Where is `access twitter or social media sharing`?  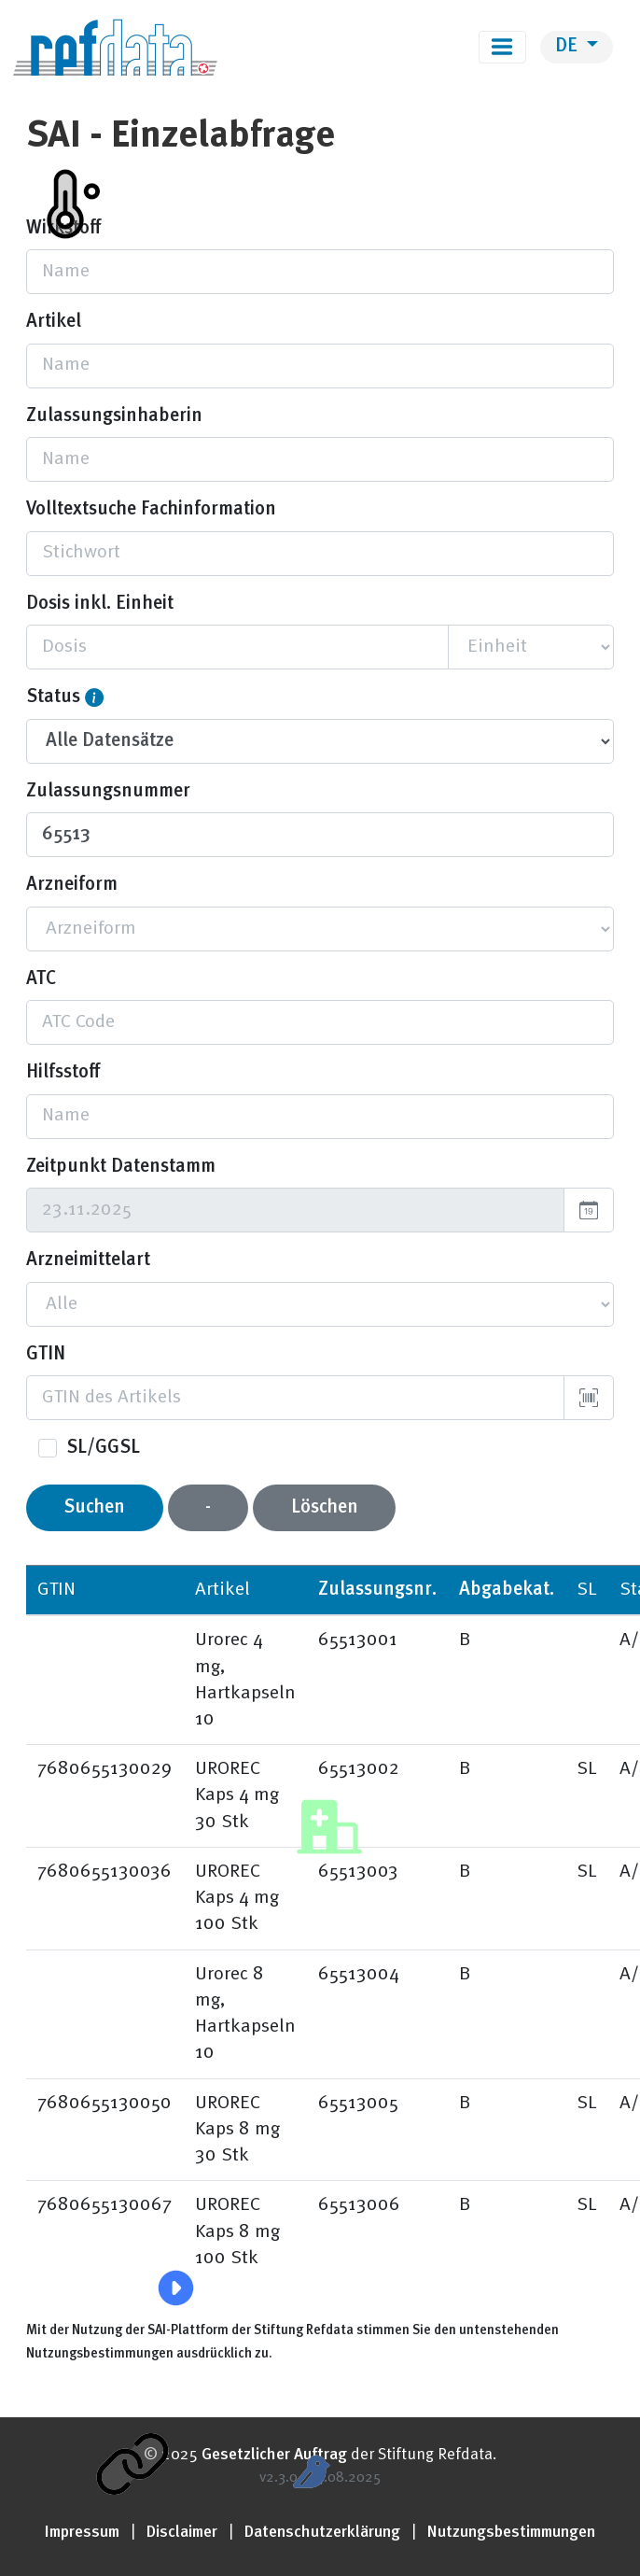 access twitter or social media sharing is located at coordinates (312, 2472).